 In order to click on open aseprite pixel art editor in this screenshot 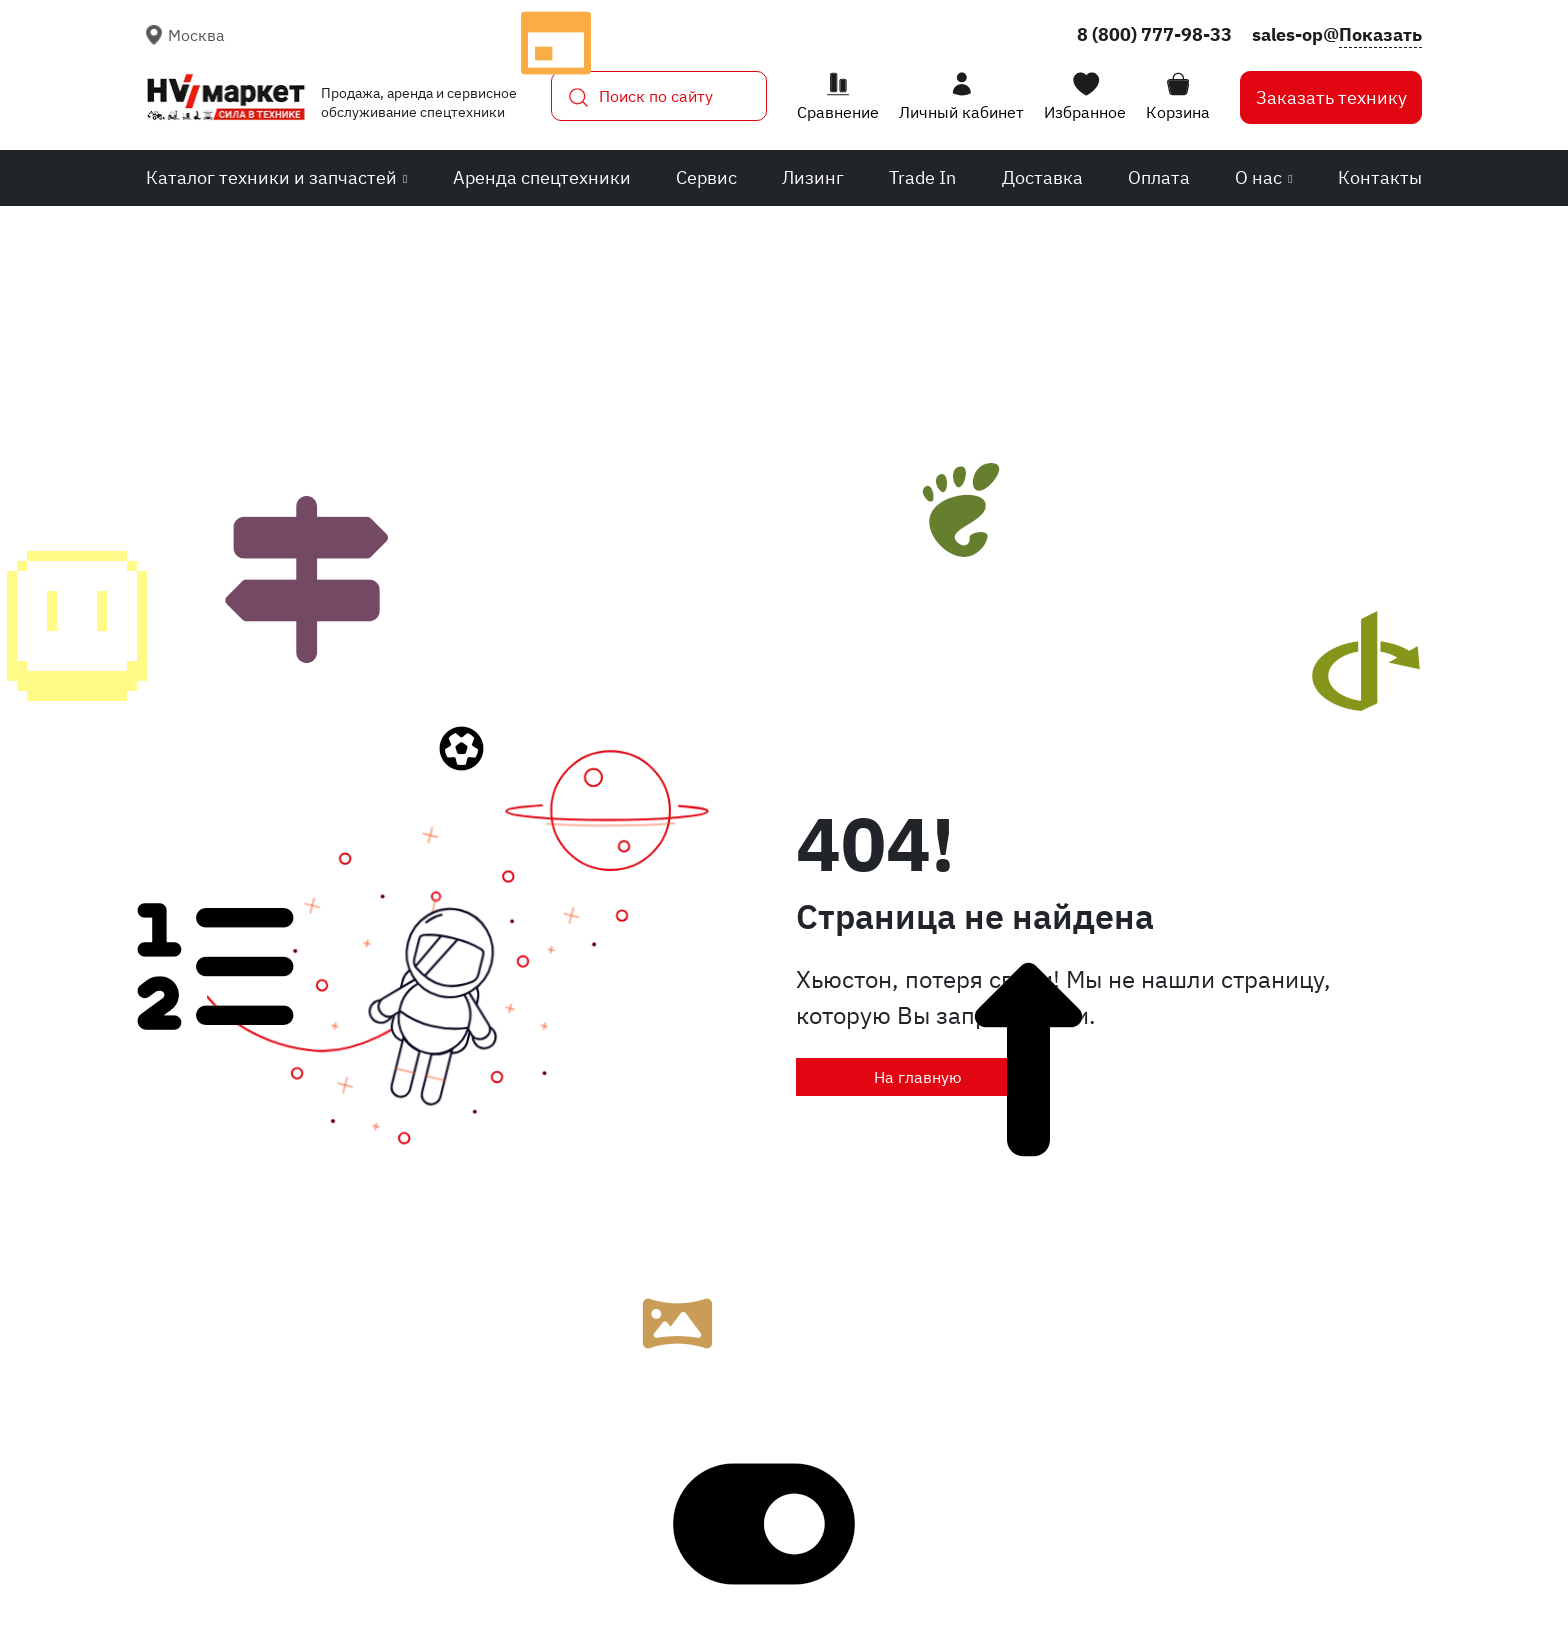, I will do `click(77, 626)`.